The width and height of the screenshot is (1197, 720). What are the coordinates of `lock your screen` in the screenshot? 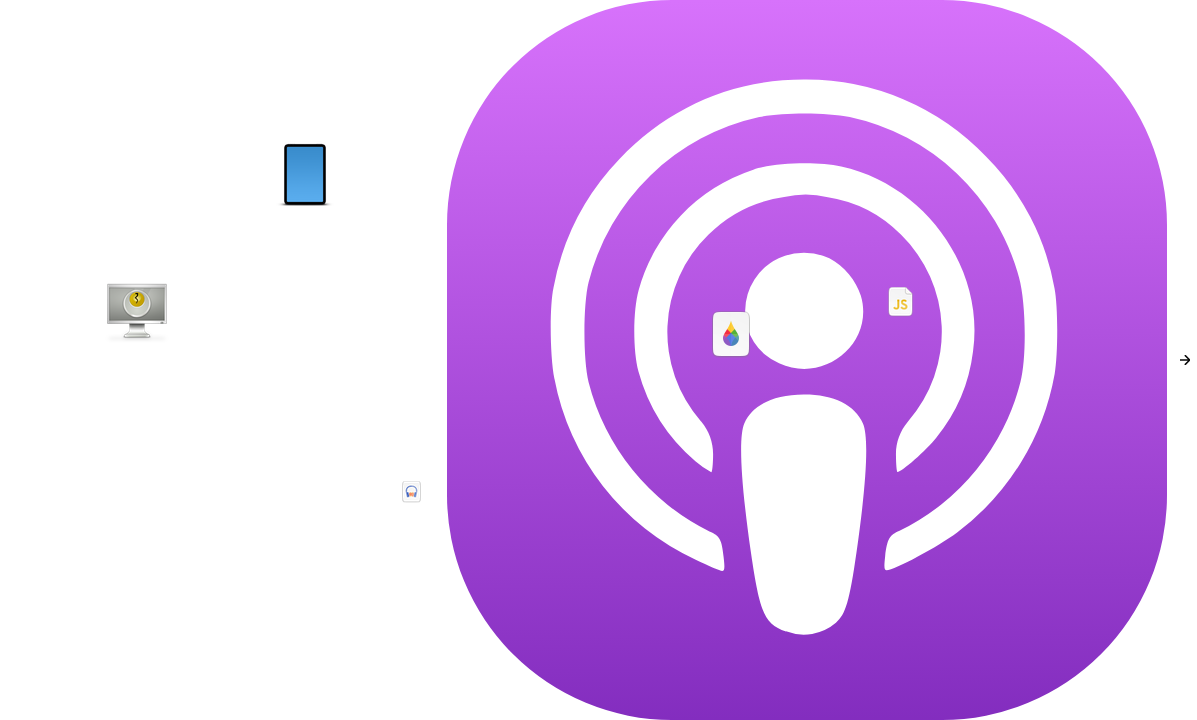 It's located at (137, 310).